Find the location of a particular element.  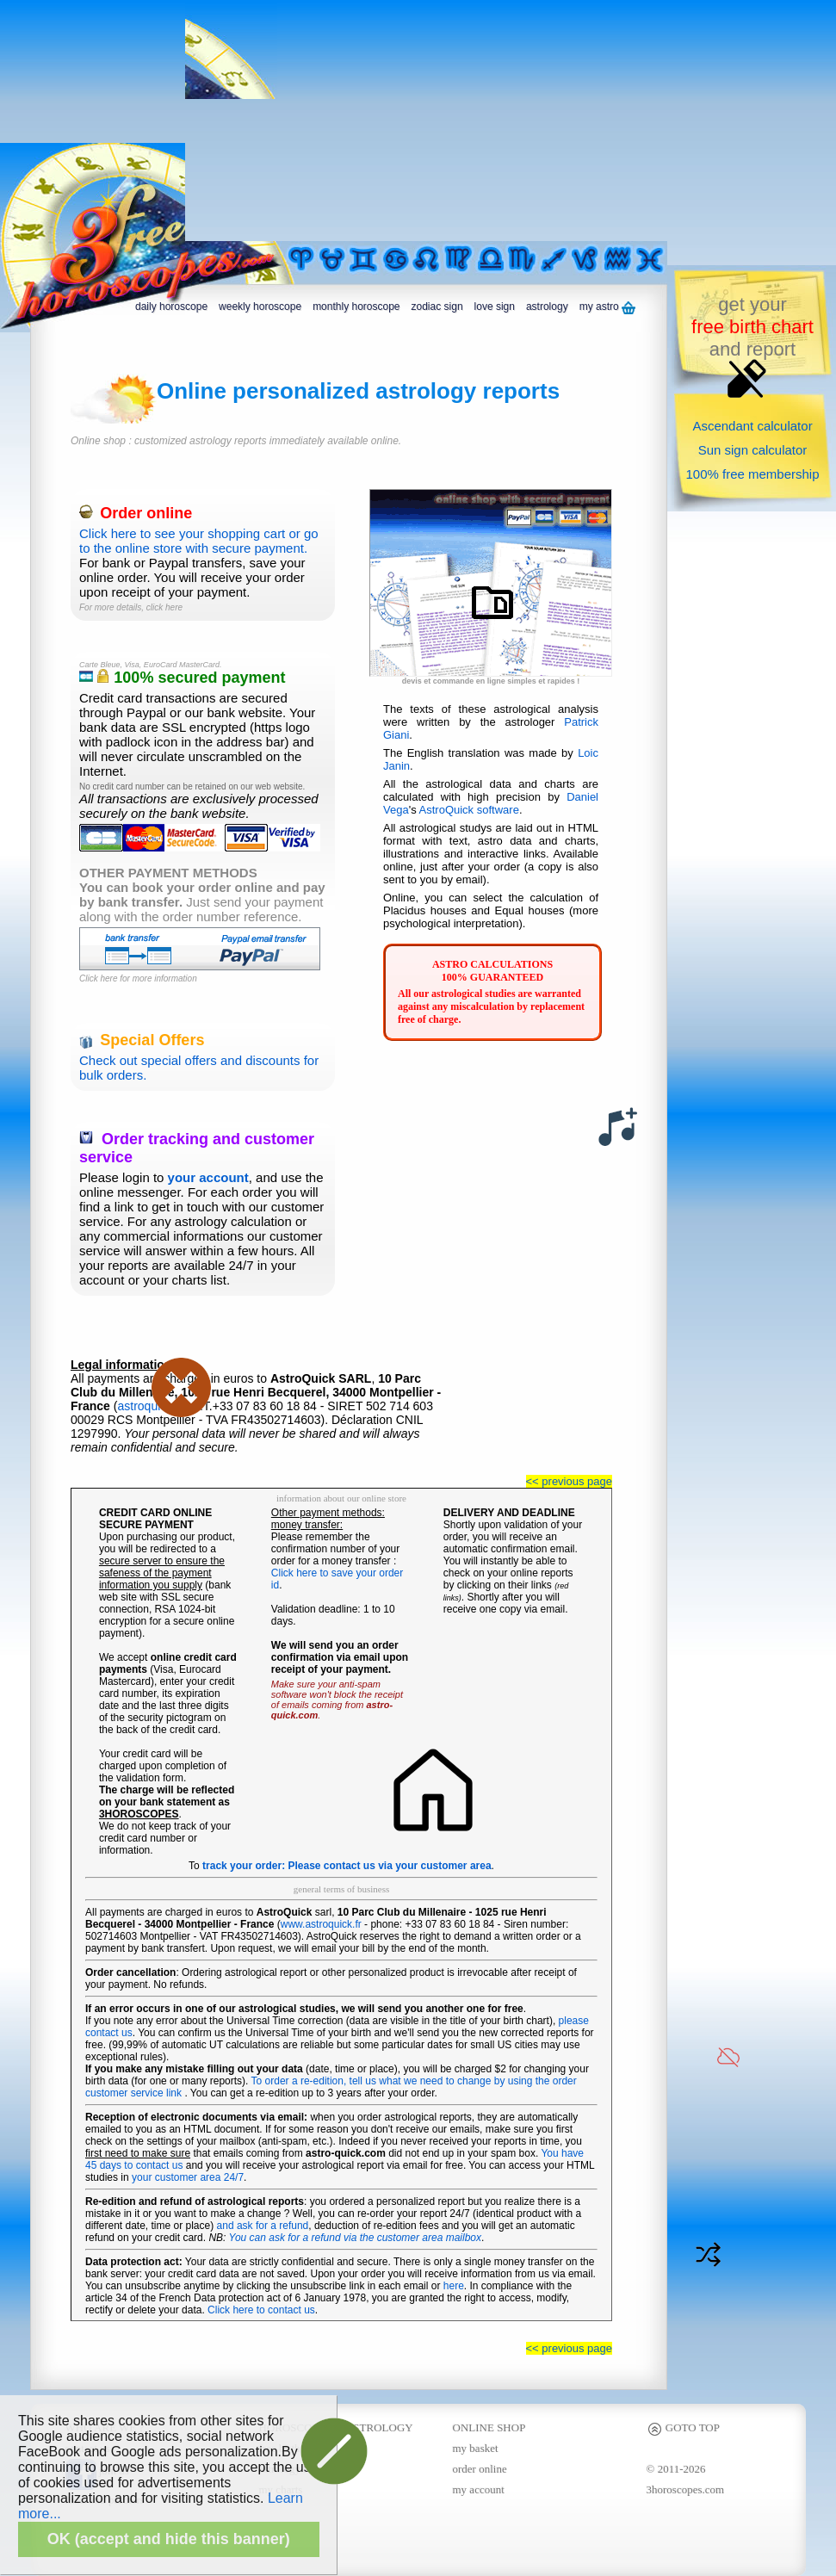

access saved code snippets is located at coordinates (492, 603).